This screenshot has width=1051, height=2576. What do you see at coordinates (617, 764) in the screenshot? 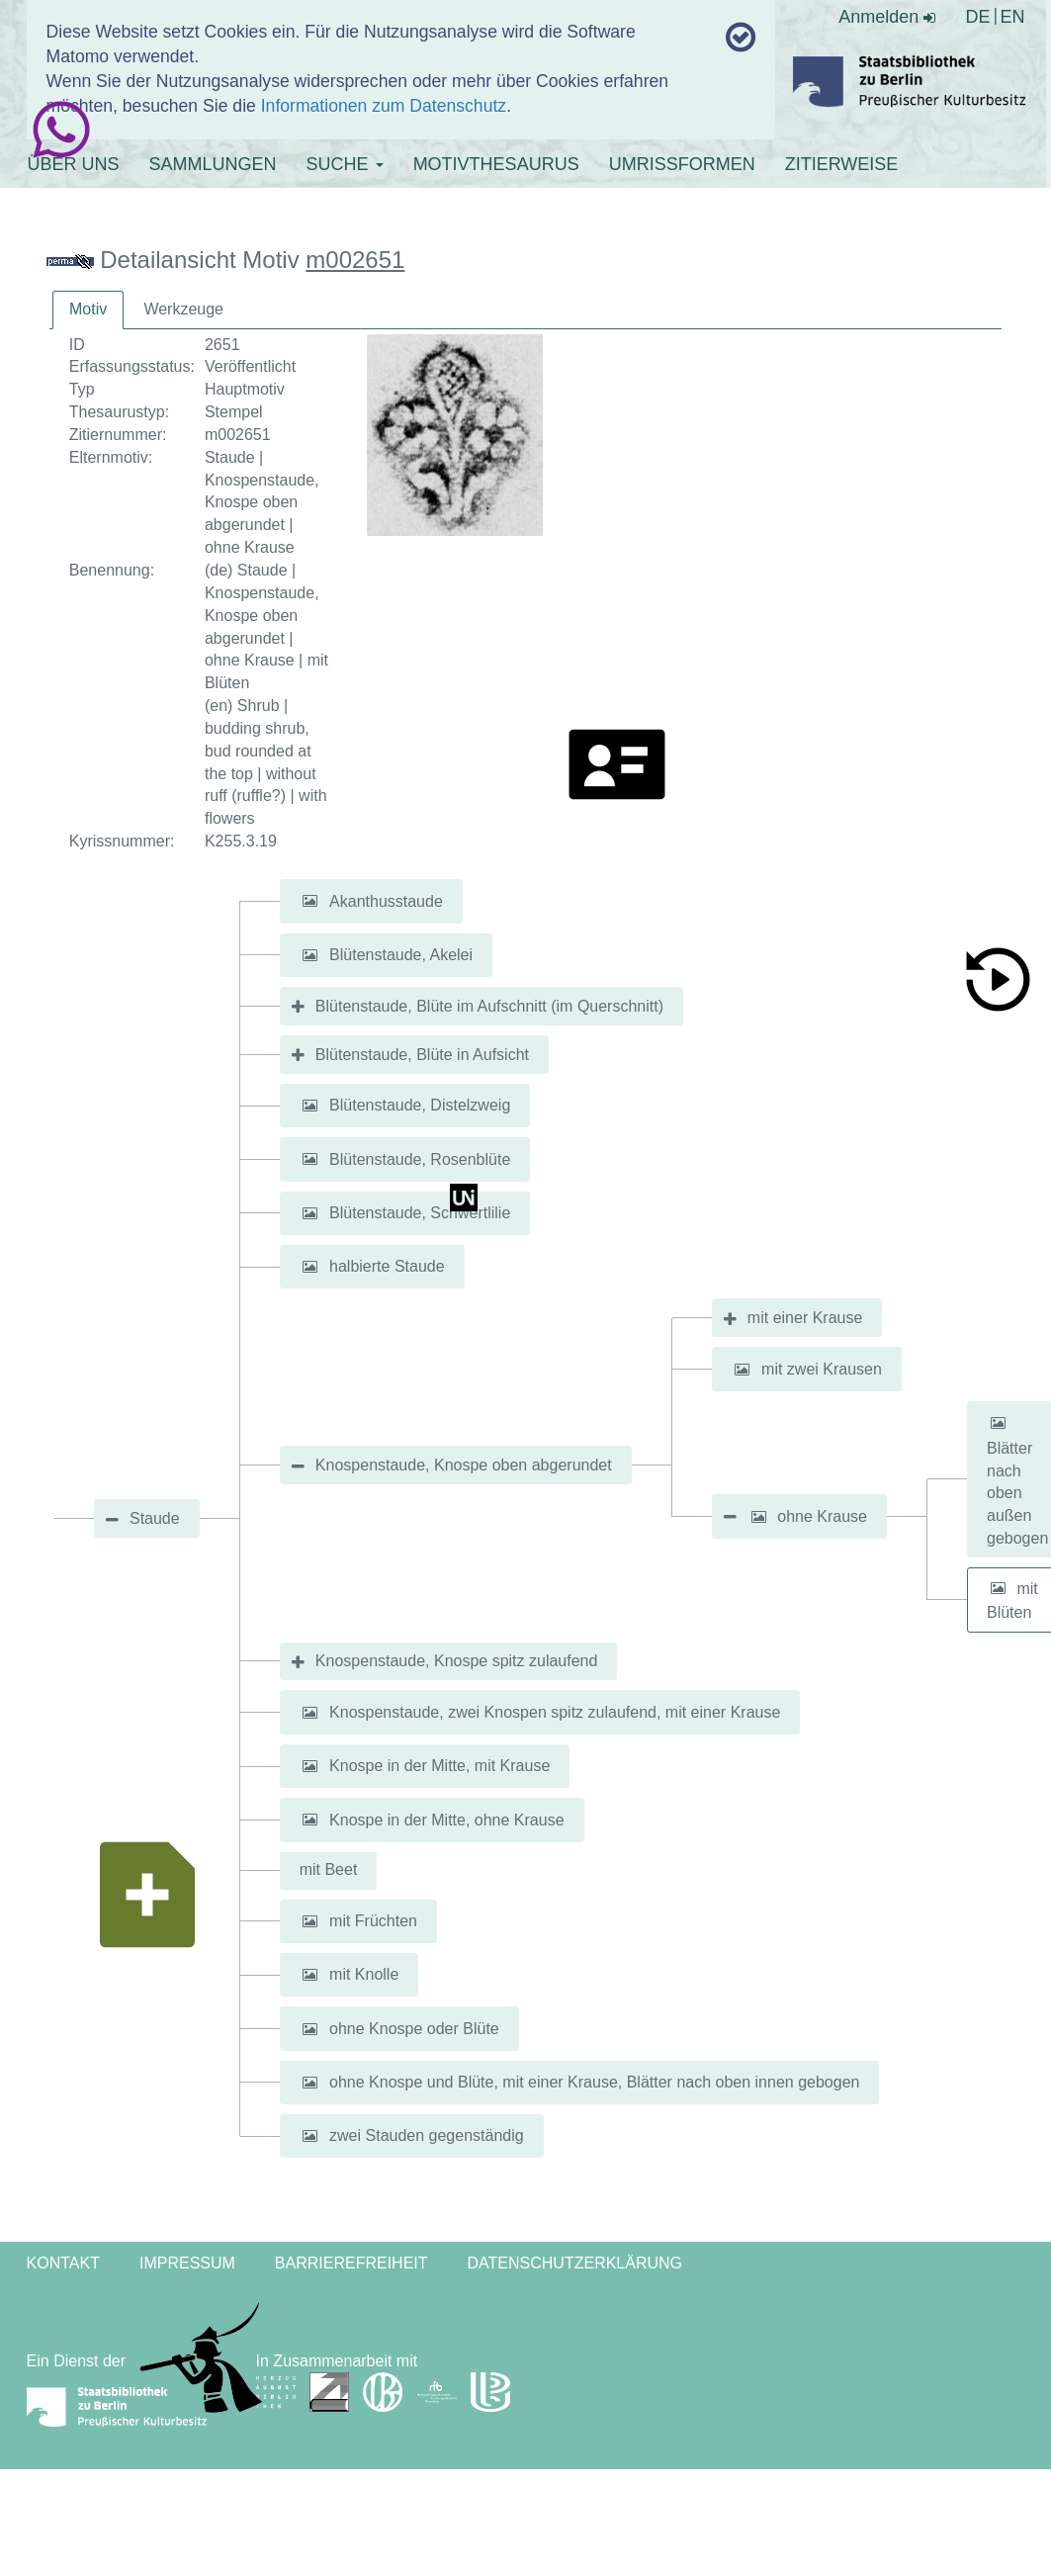
I see `view your profile or identification details` at bounding box center [617, 764].